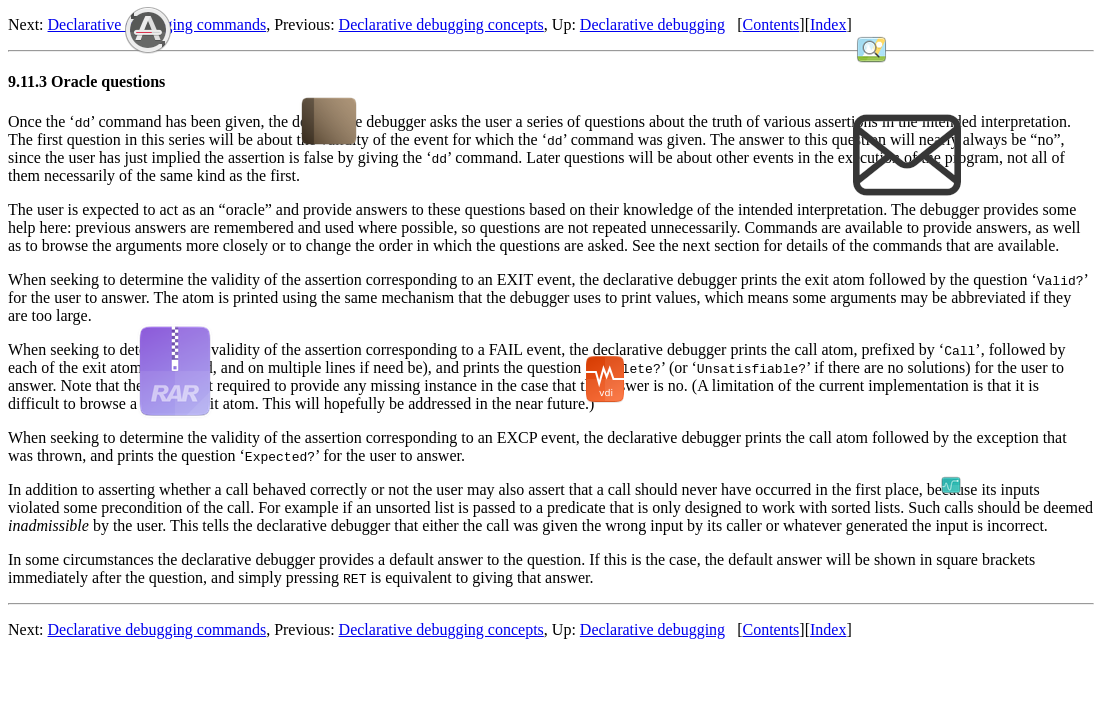 This screenshot has width=1102, height=720. I want to click on open email application, so click(907, 155).